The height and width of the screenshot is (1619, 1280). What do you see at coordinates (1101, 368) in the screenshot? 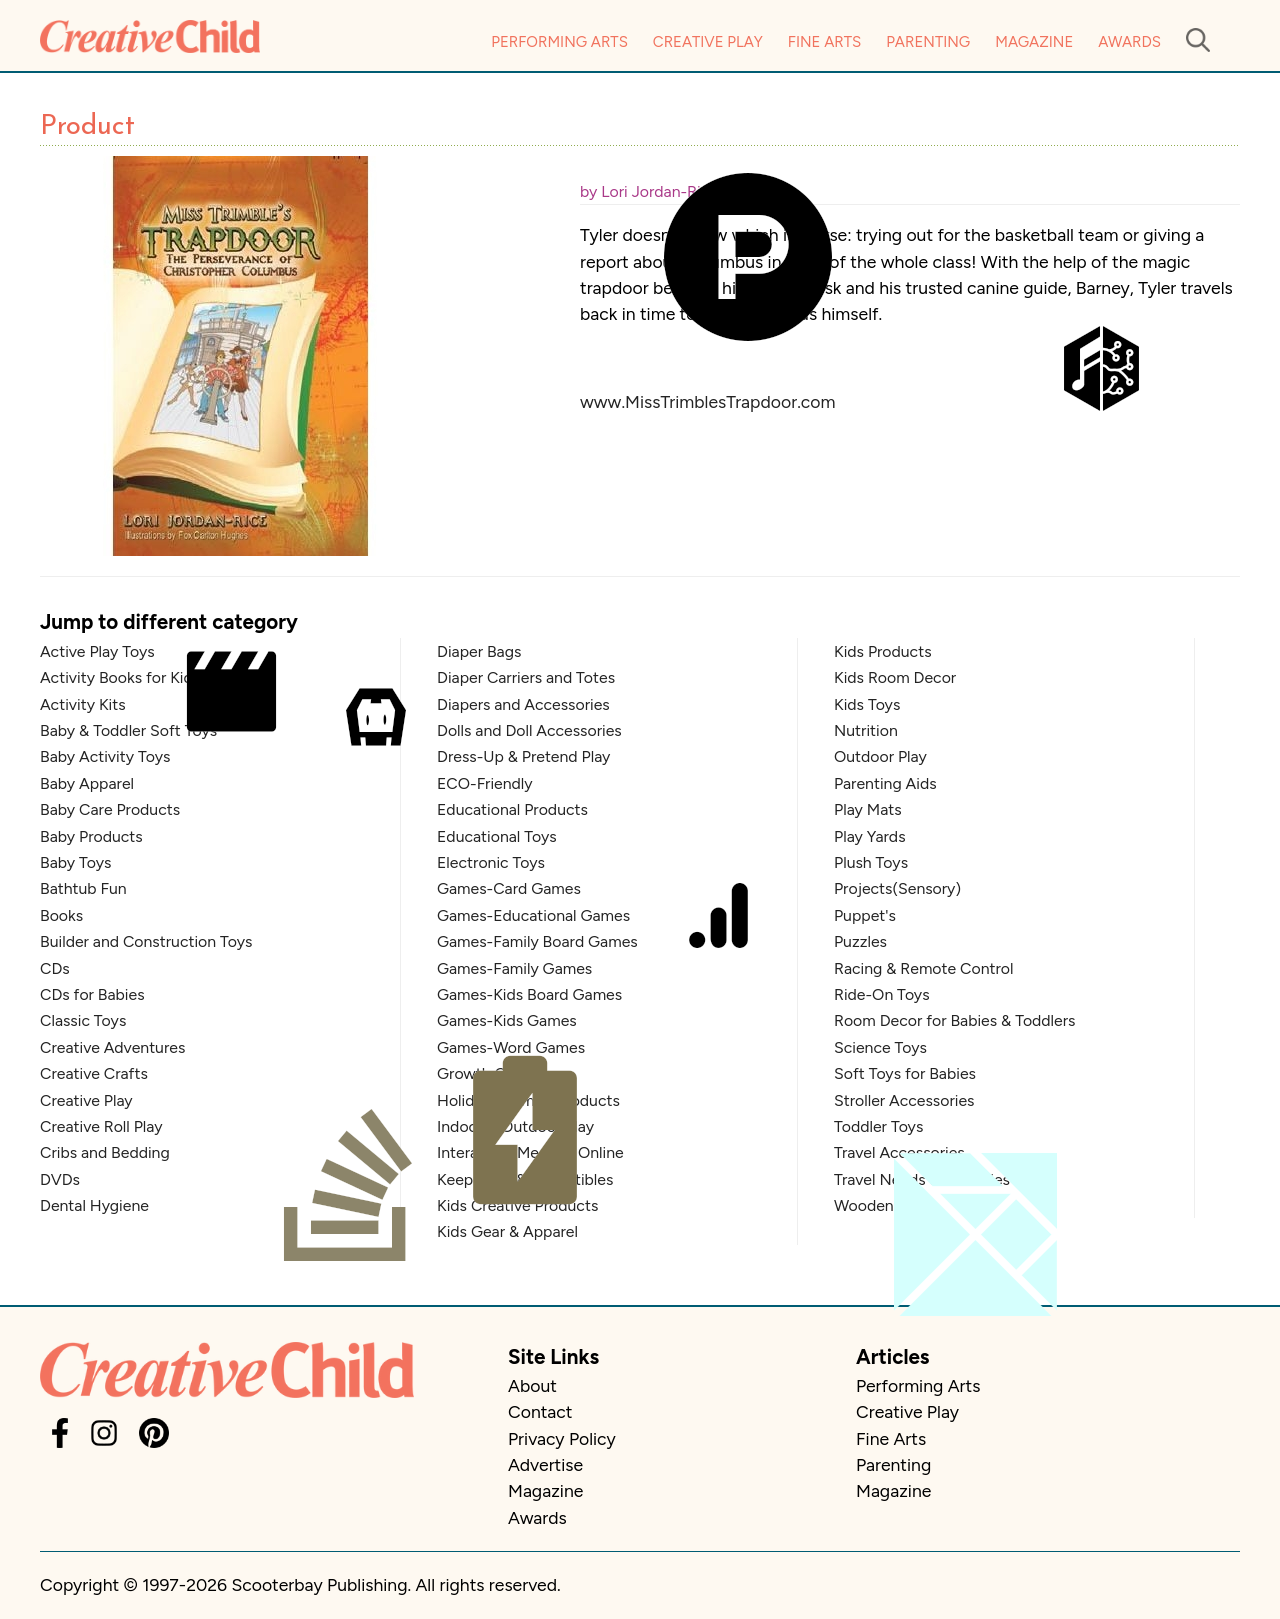
I see `link to MusicBrainz music database` at bounding box center [1101, 368].